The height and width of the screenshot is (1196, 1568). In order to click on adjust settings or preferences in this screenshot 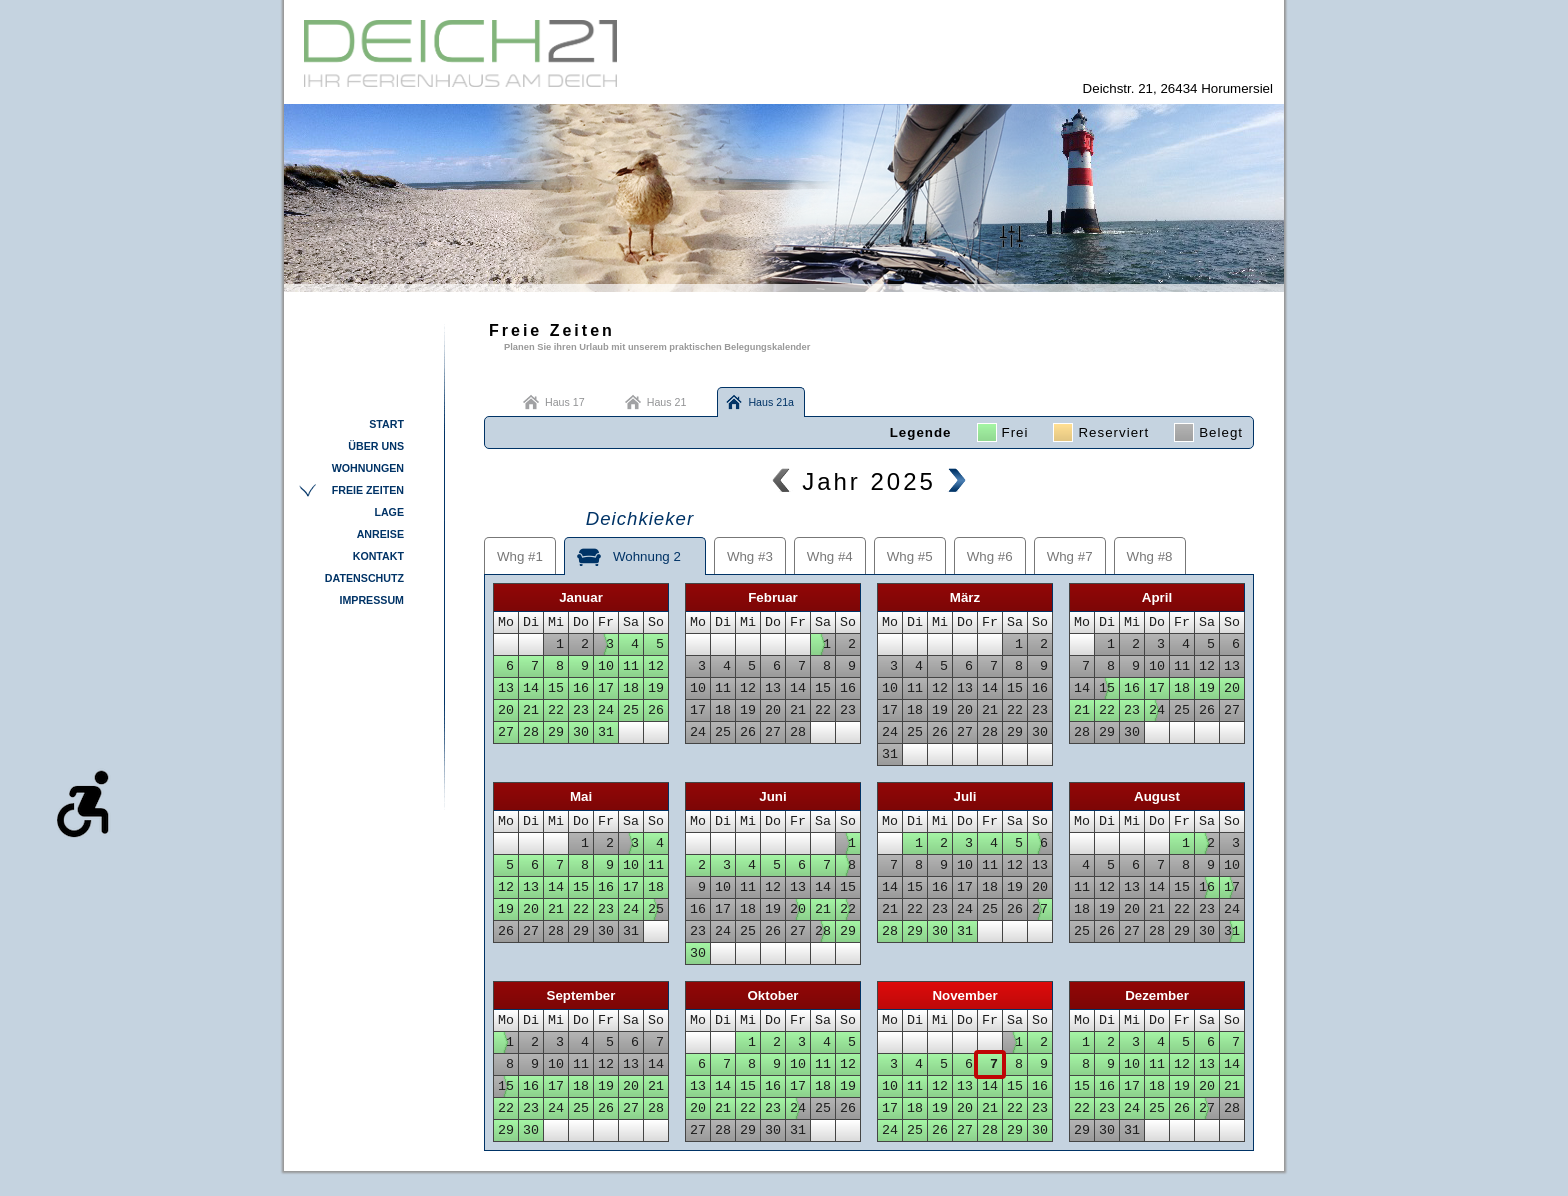, I will do `click(1011, 236)`.